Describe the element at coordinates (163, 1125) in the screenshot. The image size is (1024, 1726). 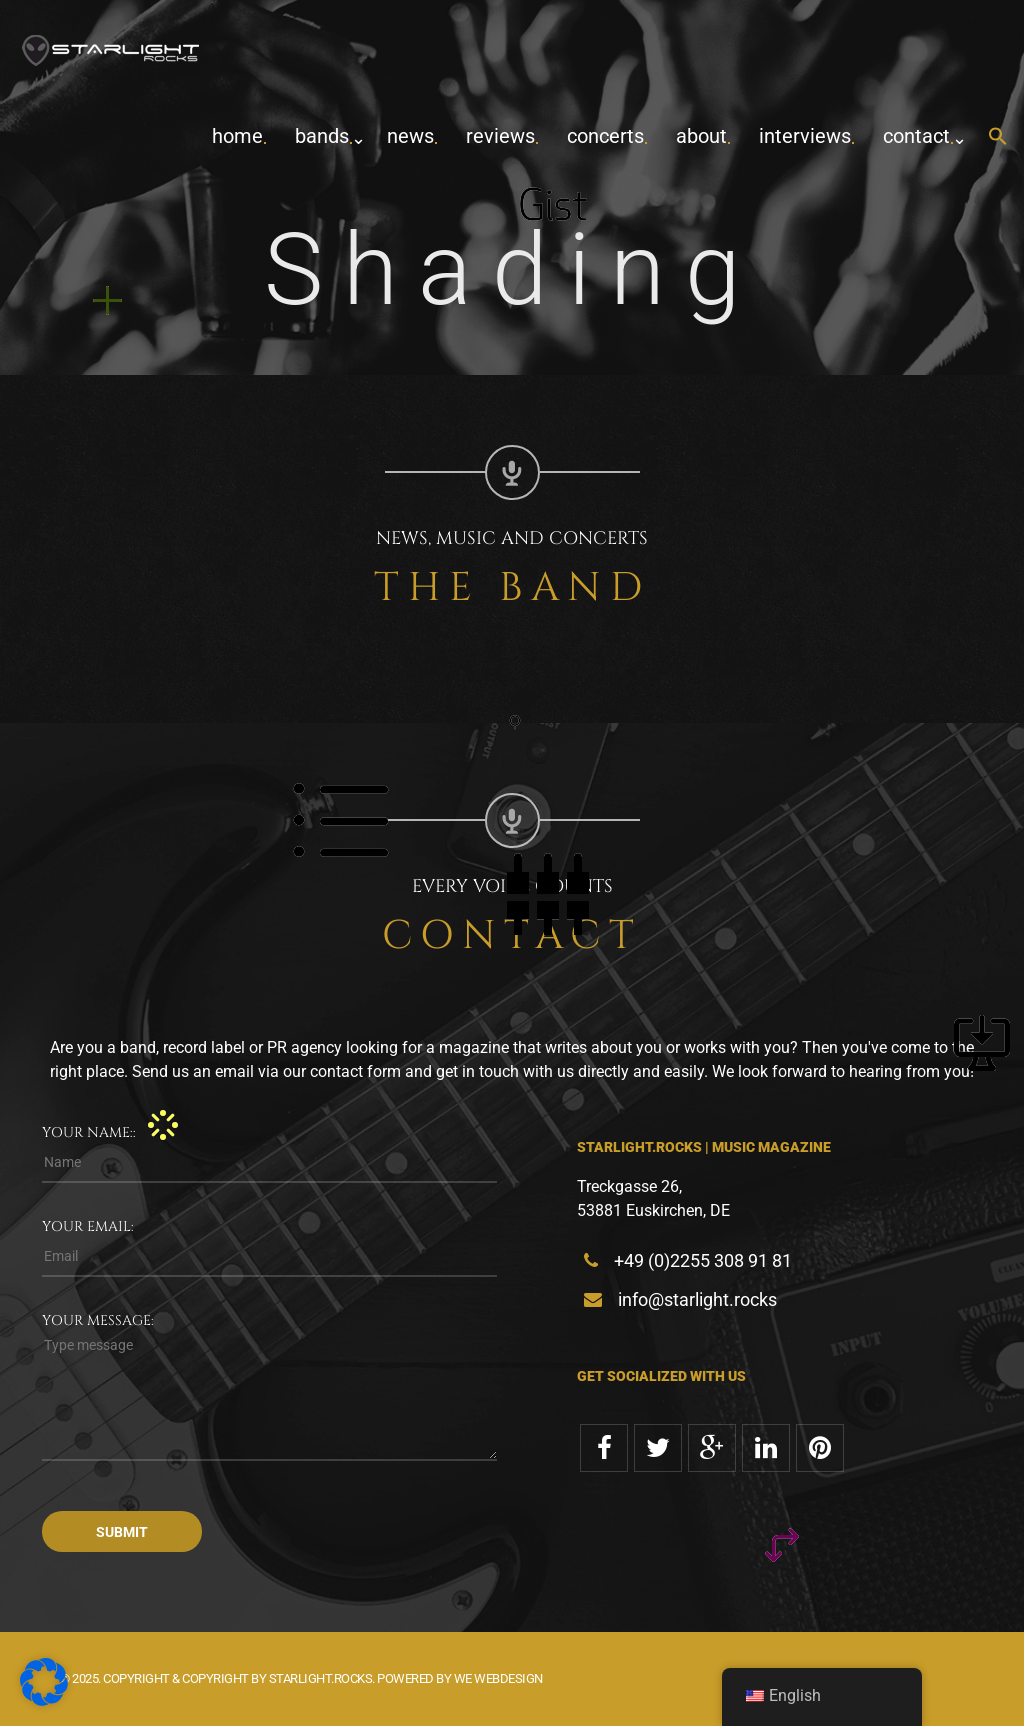
I see `open steam gaming platform` at that location.